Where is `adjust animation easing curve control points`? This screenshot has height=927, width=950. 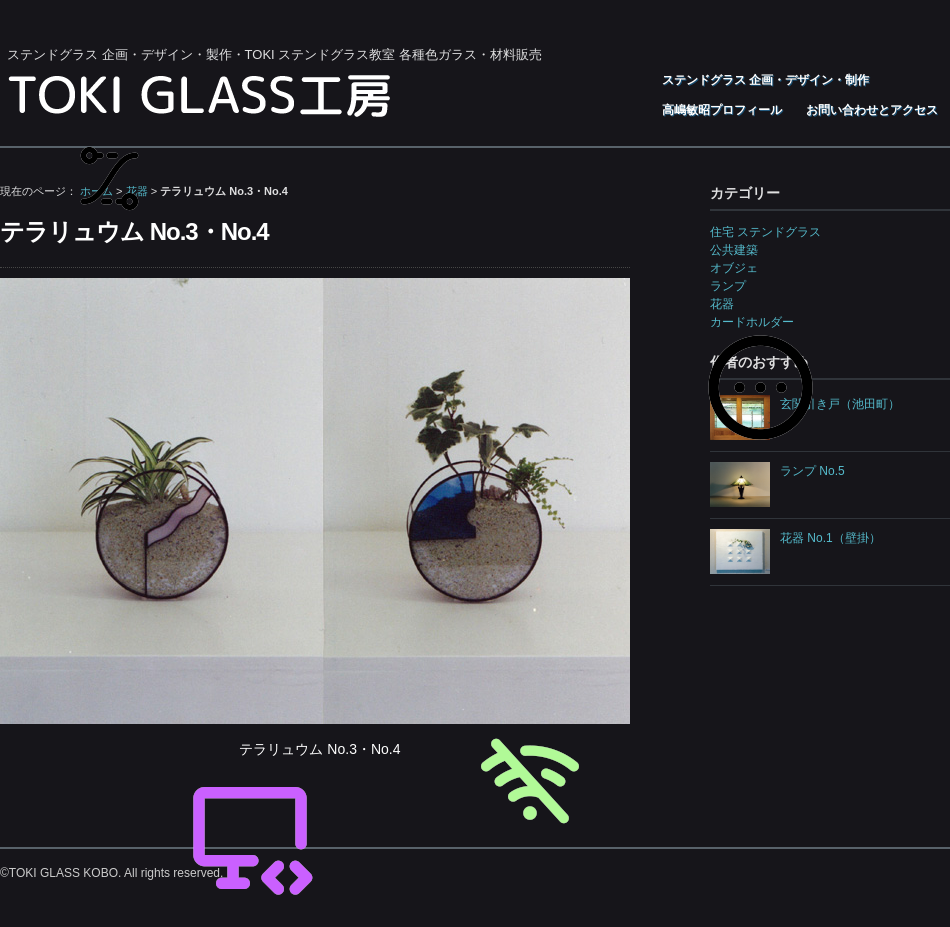 adjust animation easing curve control points is located at coordinates (109, 178).